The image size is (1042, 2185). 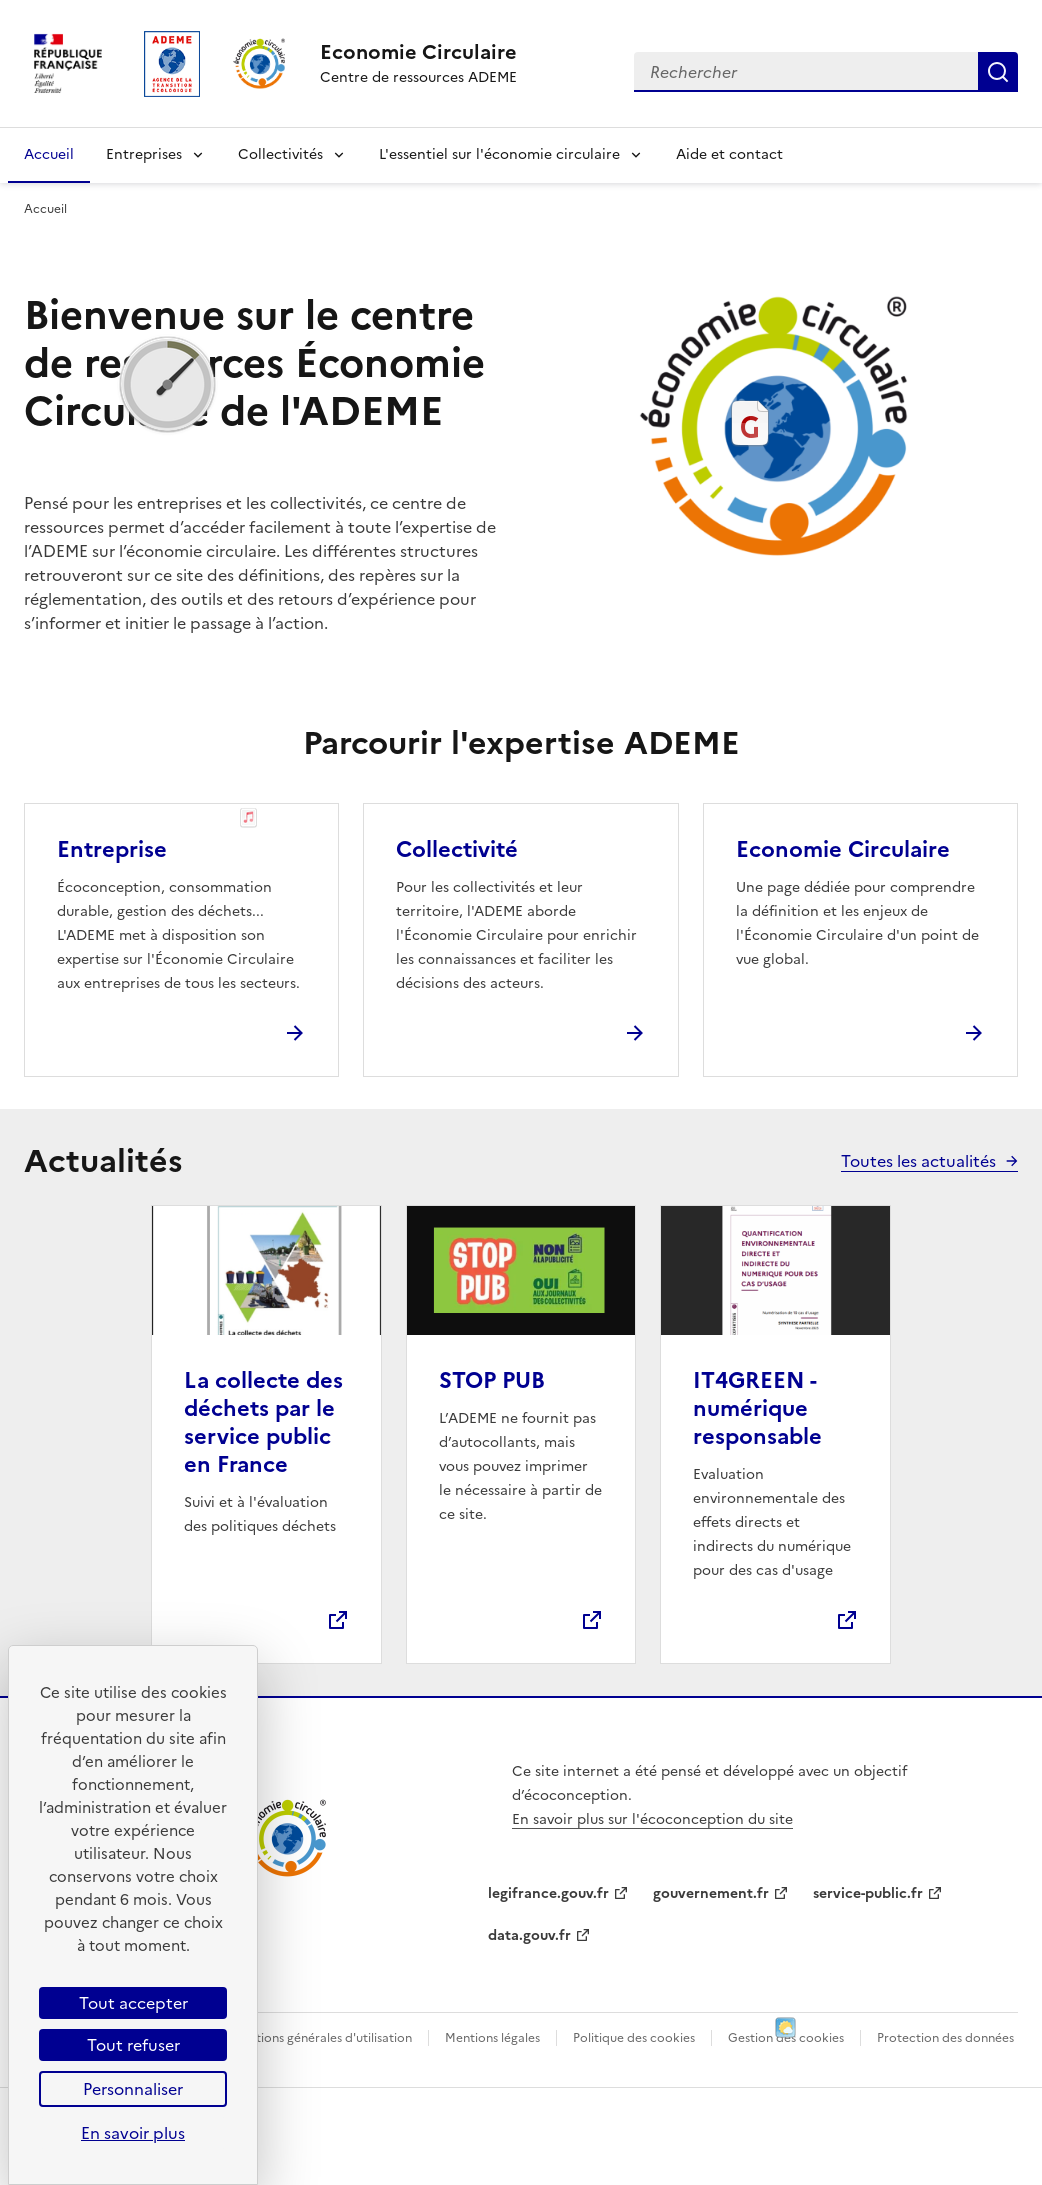 What do you see at coordinates (785, 2027) in the screenshot?
I see `open the weather app` at bounding box center [785, 2027].